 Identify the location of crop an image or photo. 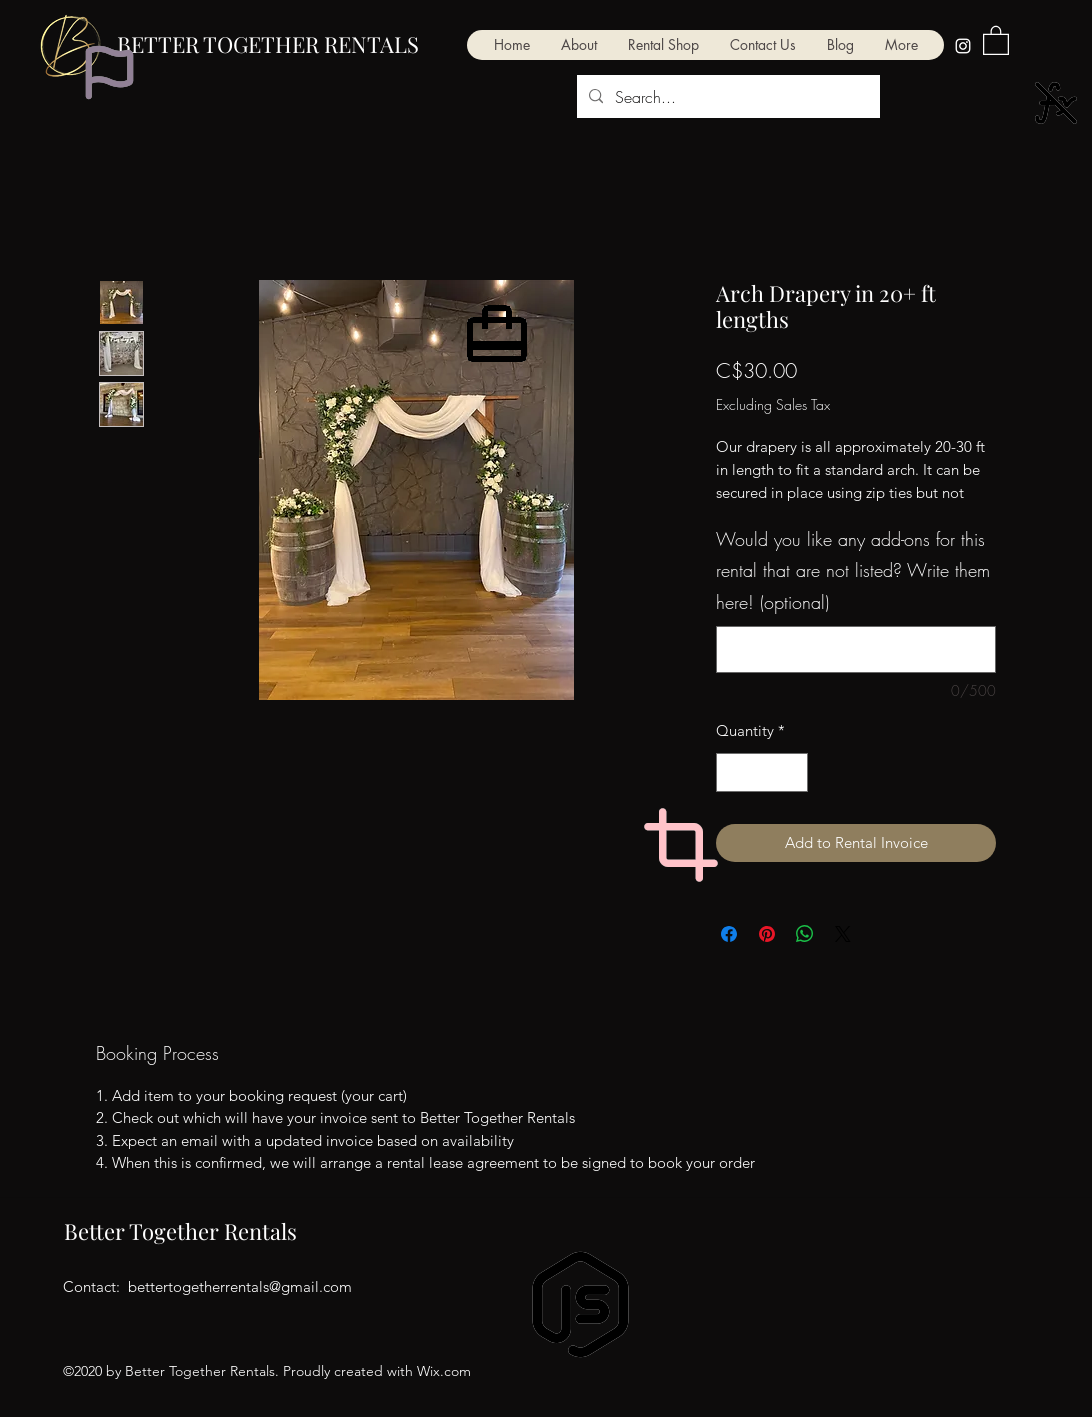
(681, 845).